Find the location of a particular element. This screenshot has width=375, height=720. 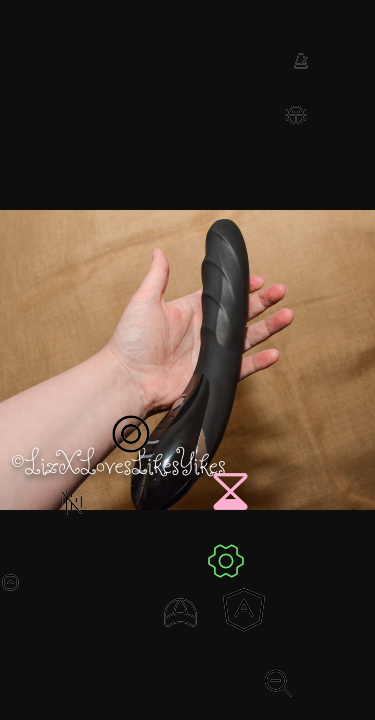

indicates time is running low is located at coordinates (230, 491).